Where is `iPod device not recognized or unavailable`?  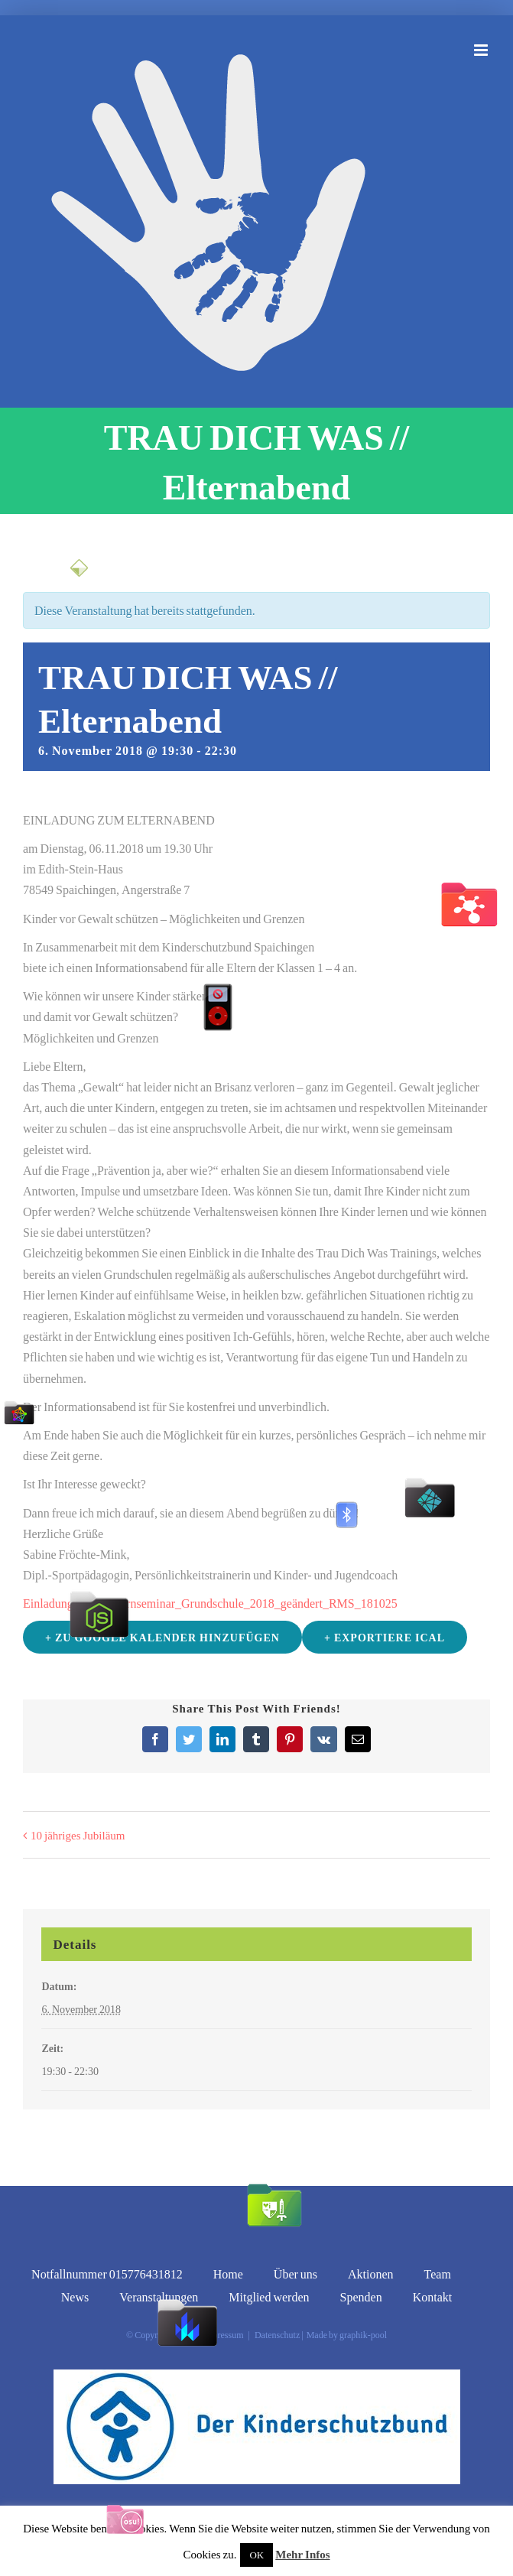
iPod device not recognized or unavailable is located at coordinates (218, 1007).